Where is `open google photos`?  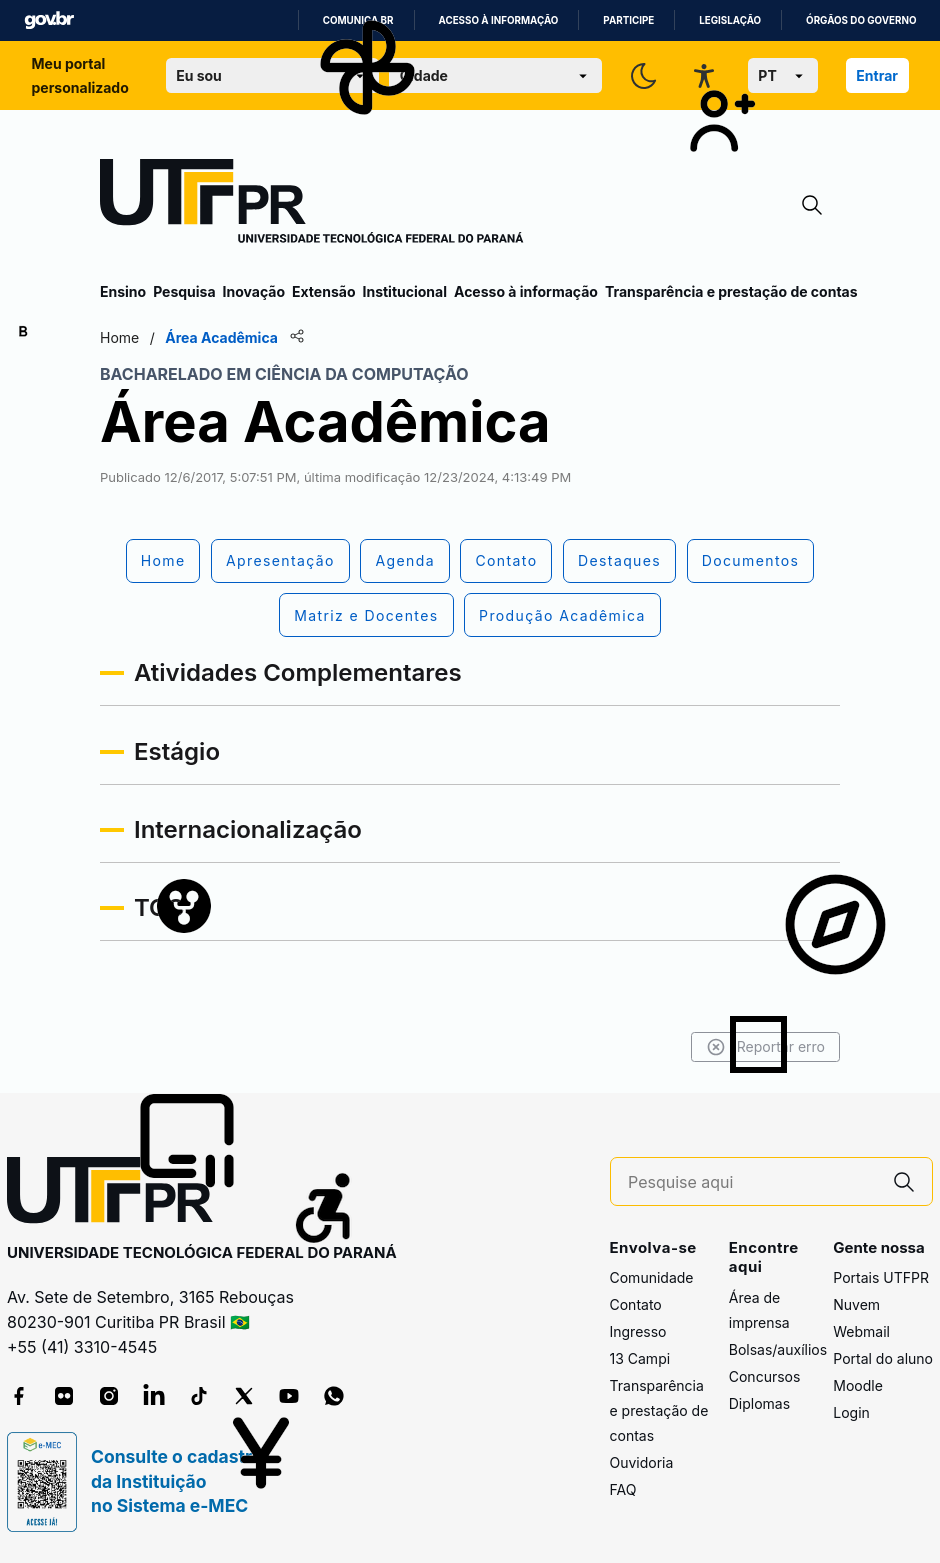
open google photos is located at coordinates (367, 67).